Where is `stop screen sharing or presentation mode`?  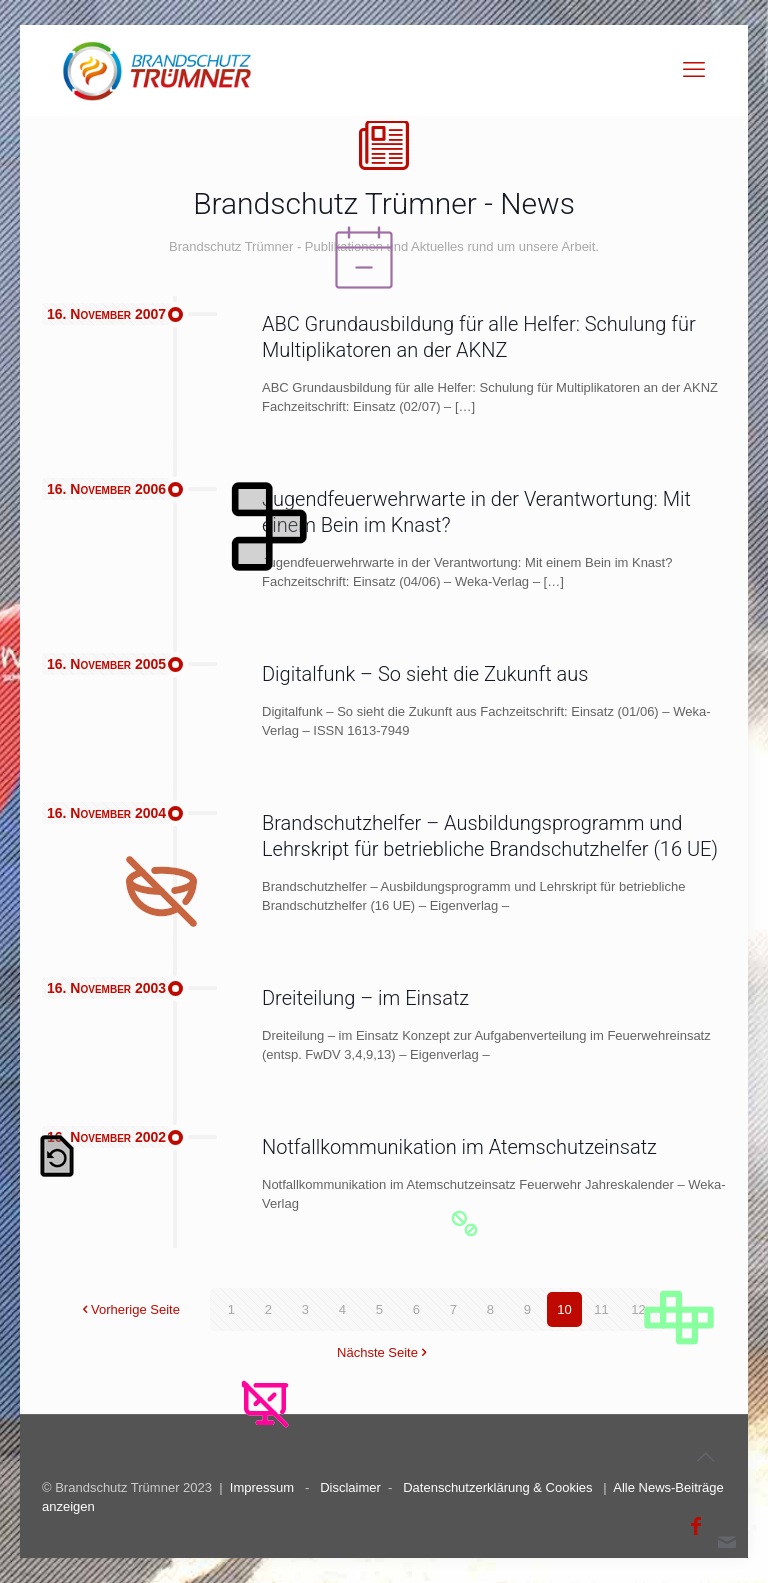 stop screen sharing or presentation mode is located at coordinates (265, 1404).